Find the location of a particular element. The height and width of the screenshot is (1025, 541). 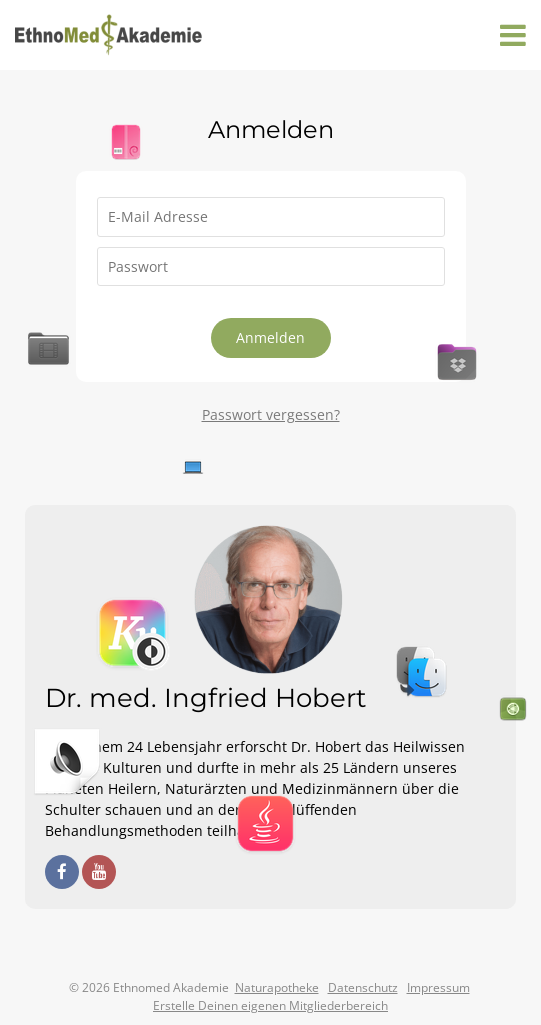

launch macos setup assistant is located at coordinates (421, 671).